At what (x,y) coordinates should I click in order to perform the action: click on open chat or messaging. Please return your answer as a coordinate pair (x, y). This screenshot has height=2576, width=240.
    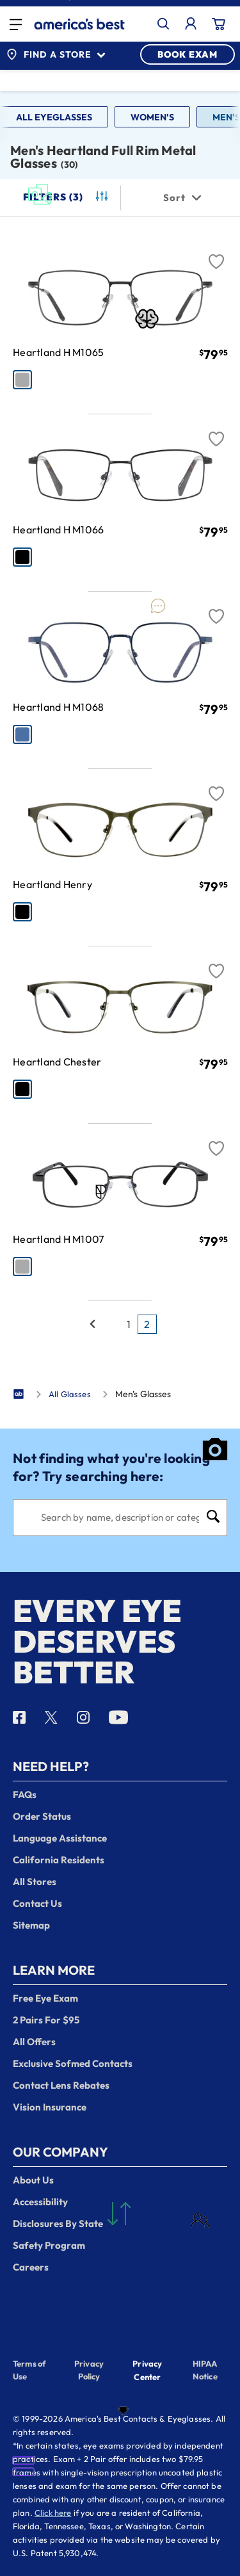
    Looking at the image, I should click on (158, 606).